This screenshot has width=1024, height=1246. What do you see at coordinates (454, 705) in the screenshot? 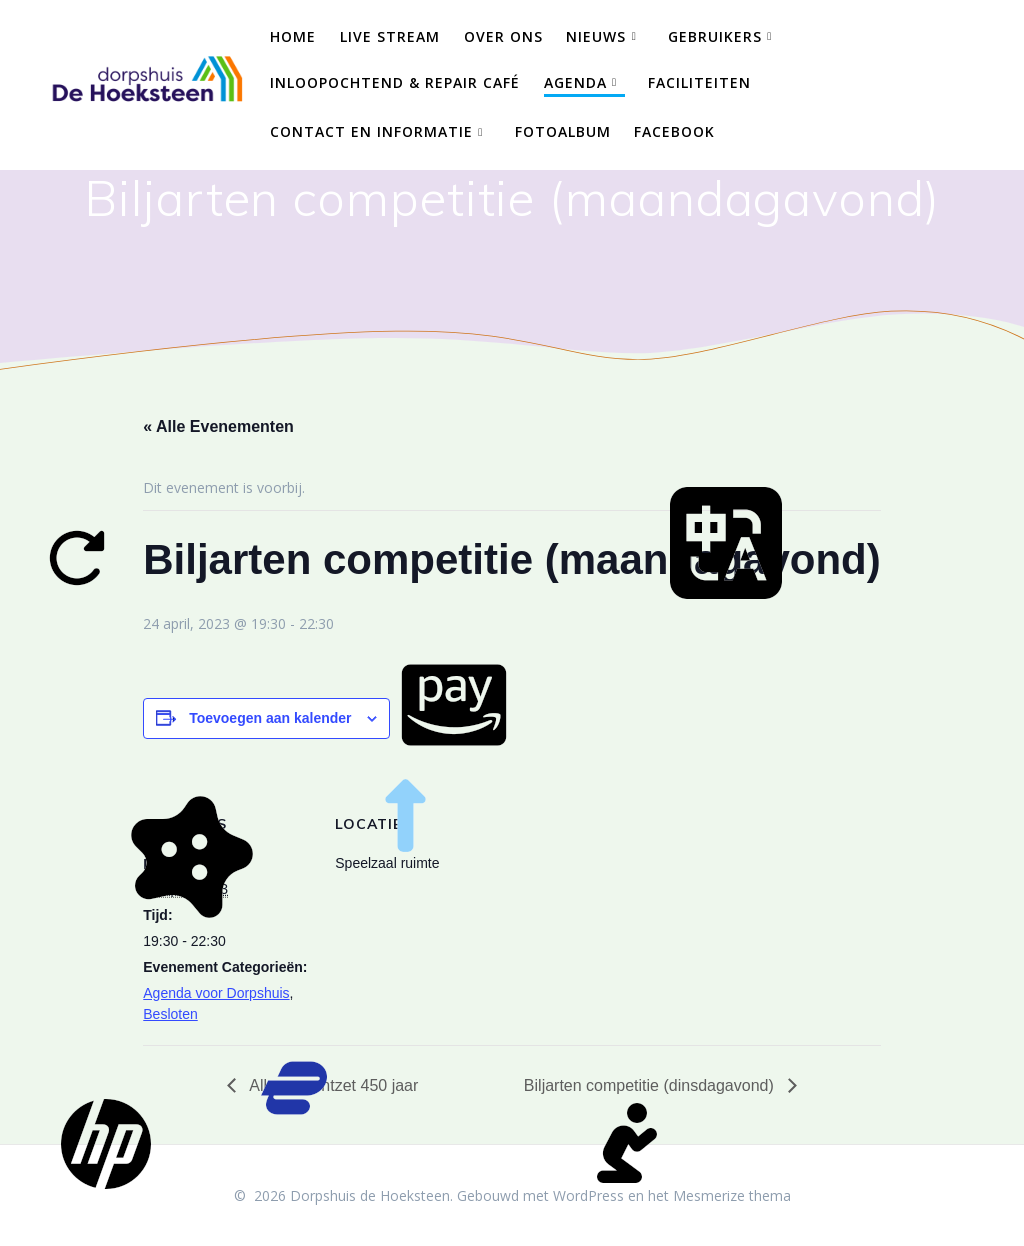
I see `pay with amazon pay at checkout` at bounding box center [454, 705].